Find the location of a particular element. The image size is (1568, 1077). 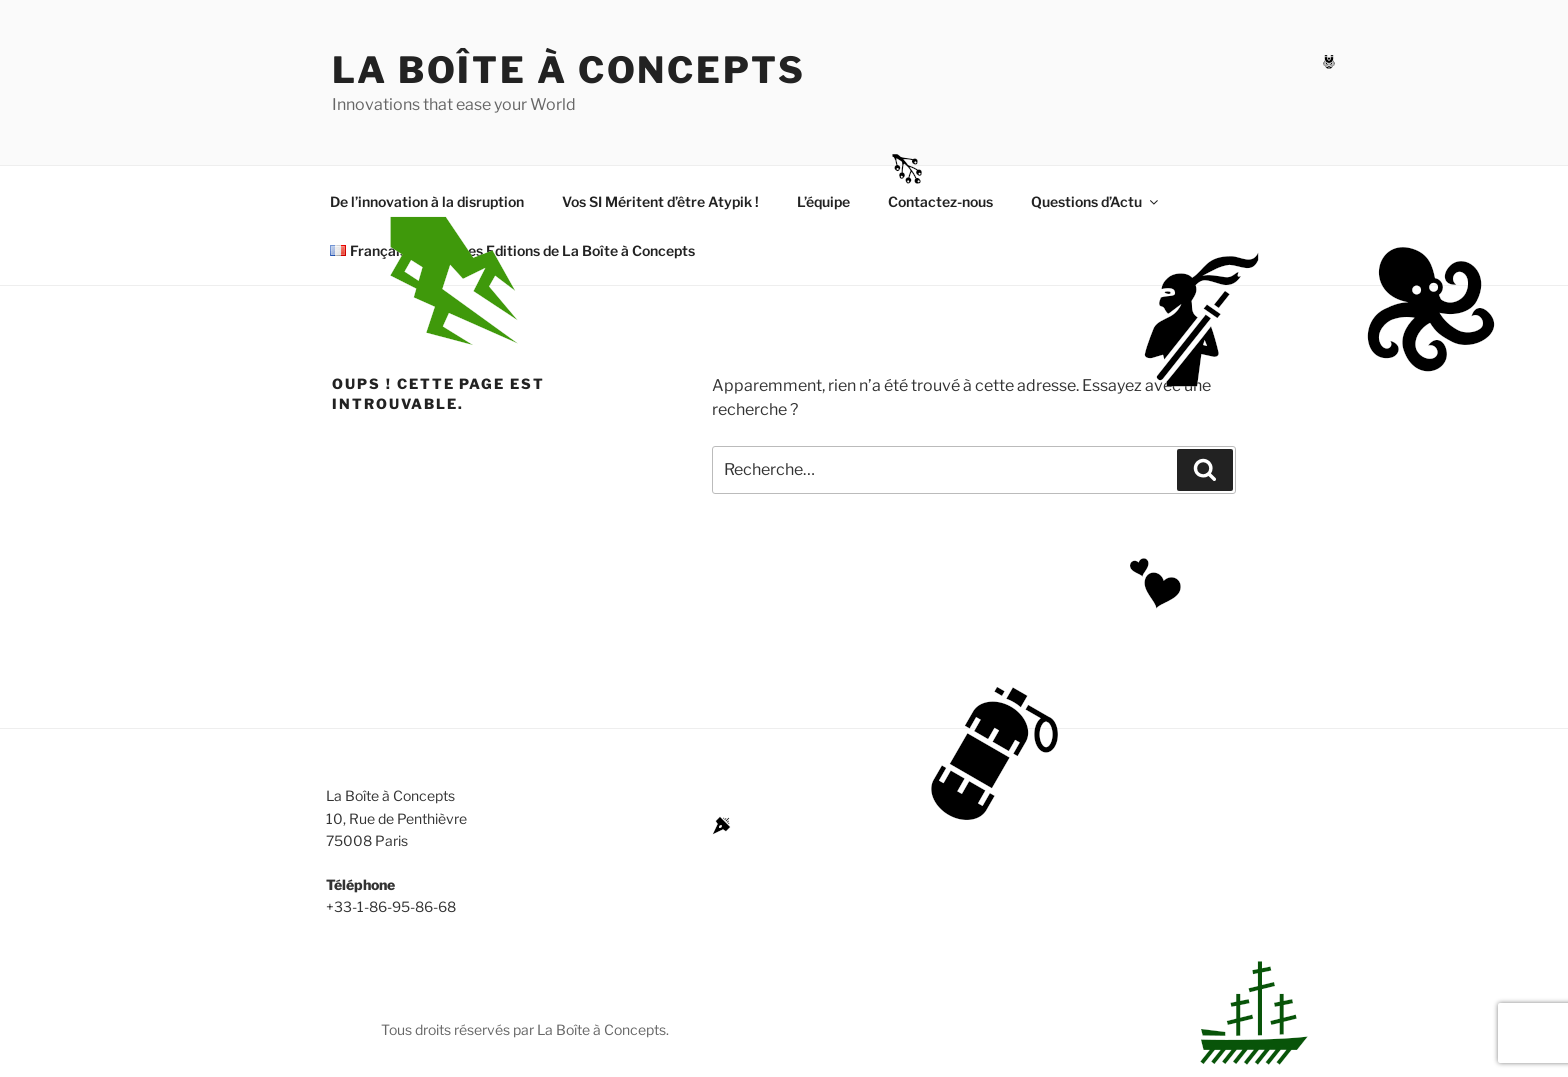

select flash grenade weapon or equipment is located at coordinates (990, 752).